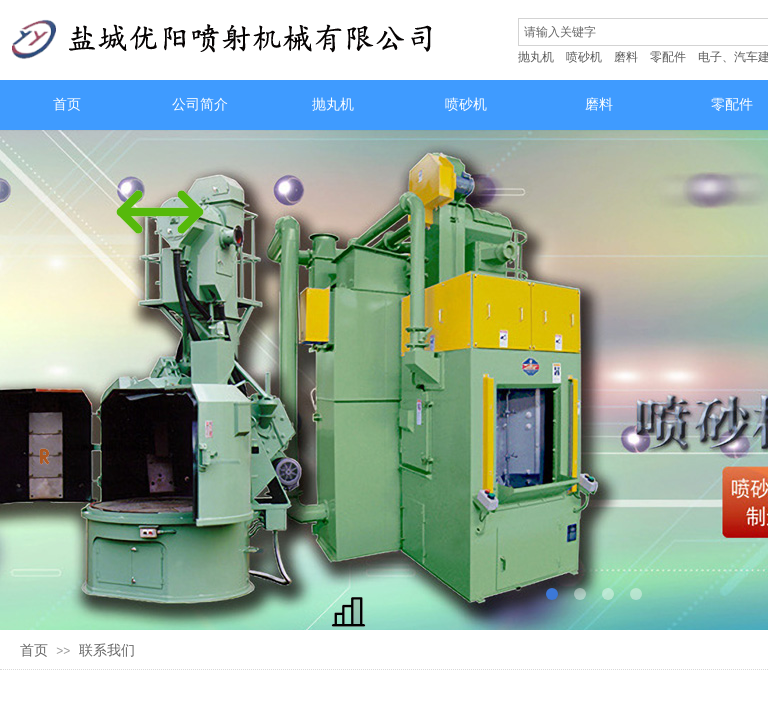 This screenshot has height=720, width=768. Describe the element at coordinates (44, 456) in the screenshot. I see `indicates a rating or review section` at that location.